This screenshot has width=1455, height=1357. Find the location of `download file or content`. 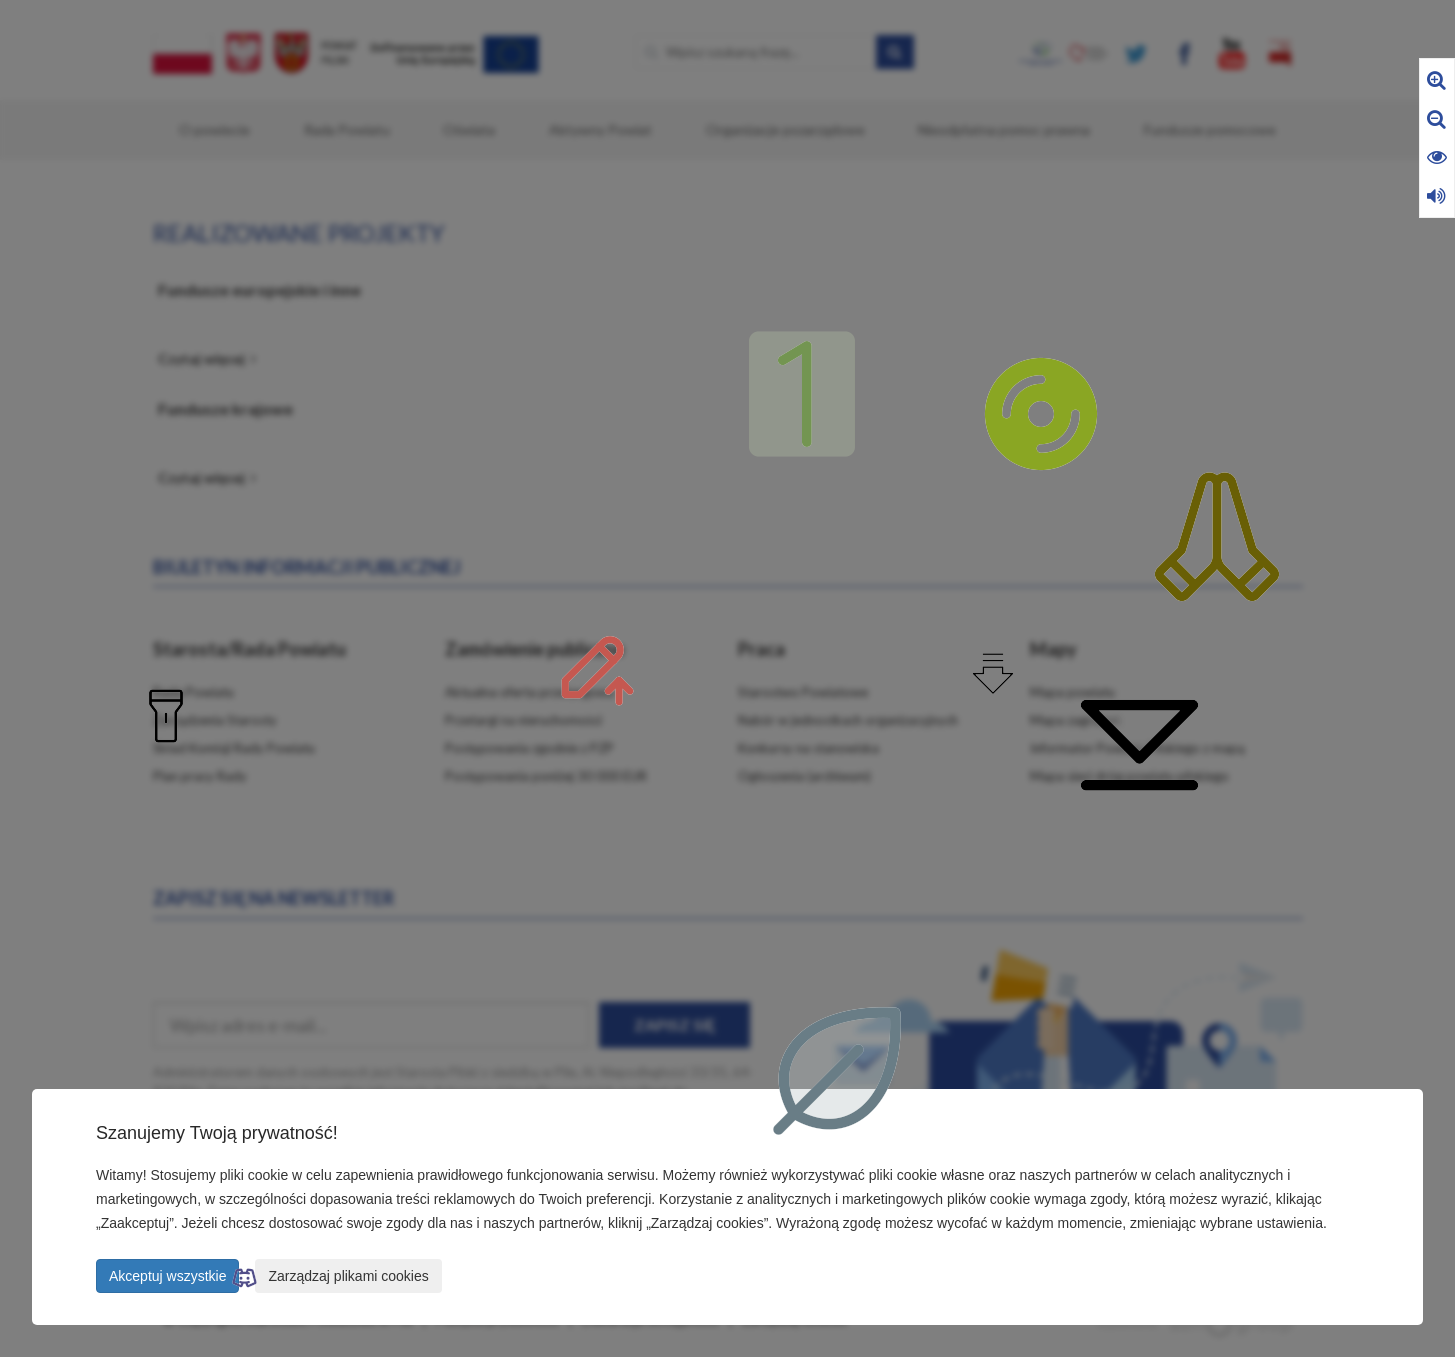

download file or content is located at coordinates (993, 672).